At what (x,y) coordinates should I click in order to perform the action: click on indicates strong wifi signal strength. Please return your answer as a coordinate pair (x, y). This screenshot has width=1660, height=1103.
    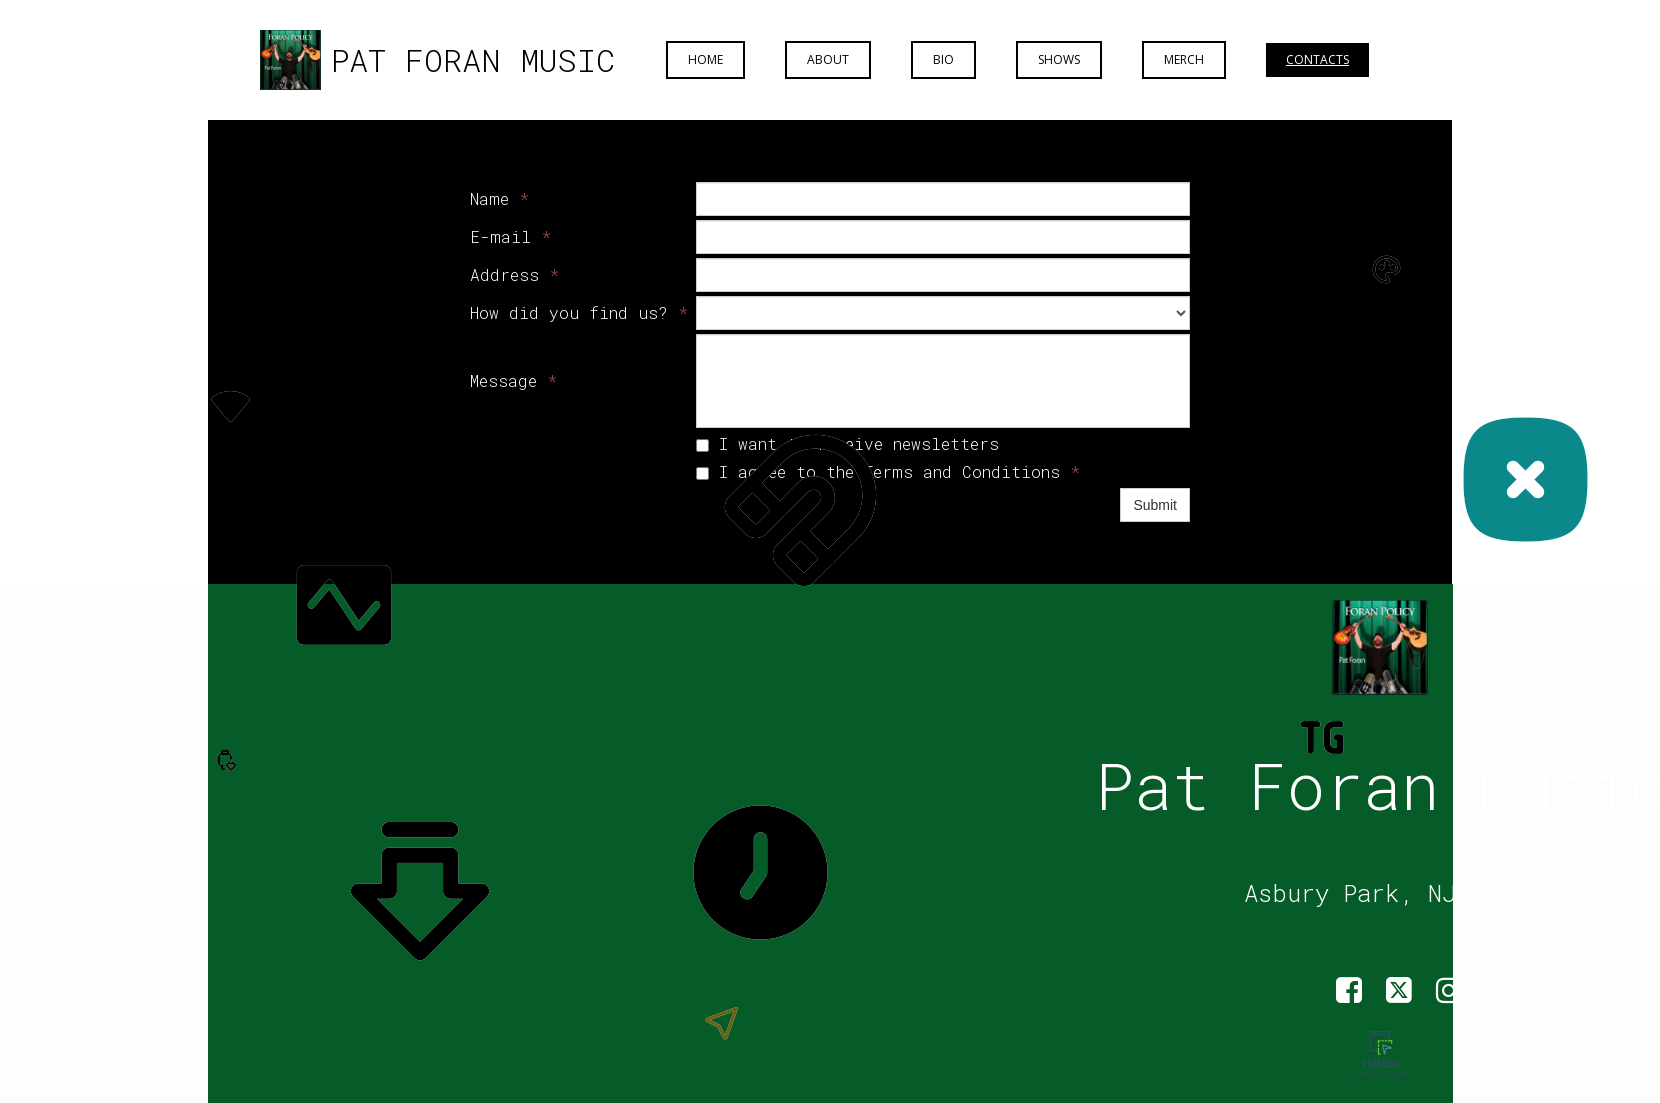
    Looking at the image, I should click on (230, 406).